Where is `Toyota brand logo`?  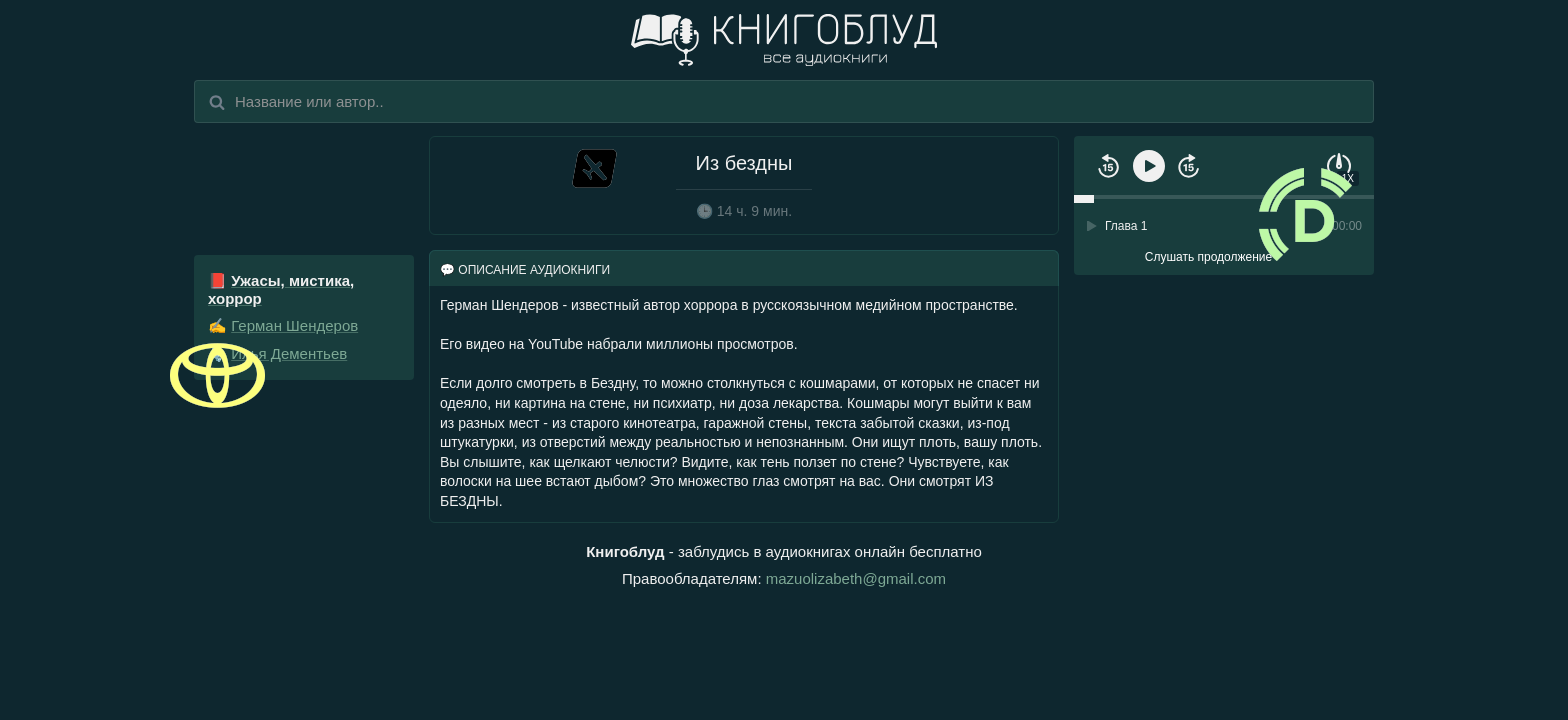
Toyota brand logo is located at coordinates (217, 375).